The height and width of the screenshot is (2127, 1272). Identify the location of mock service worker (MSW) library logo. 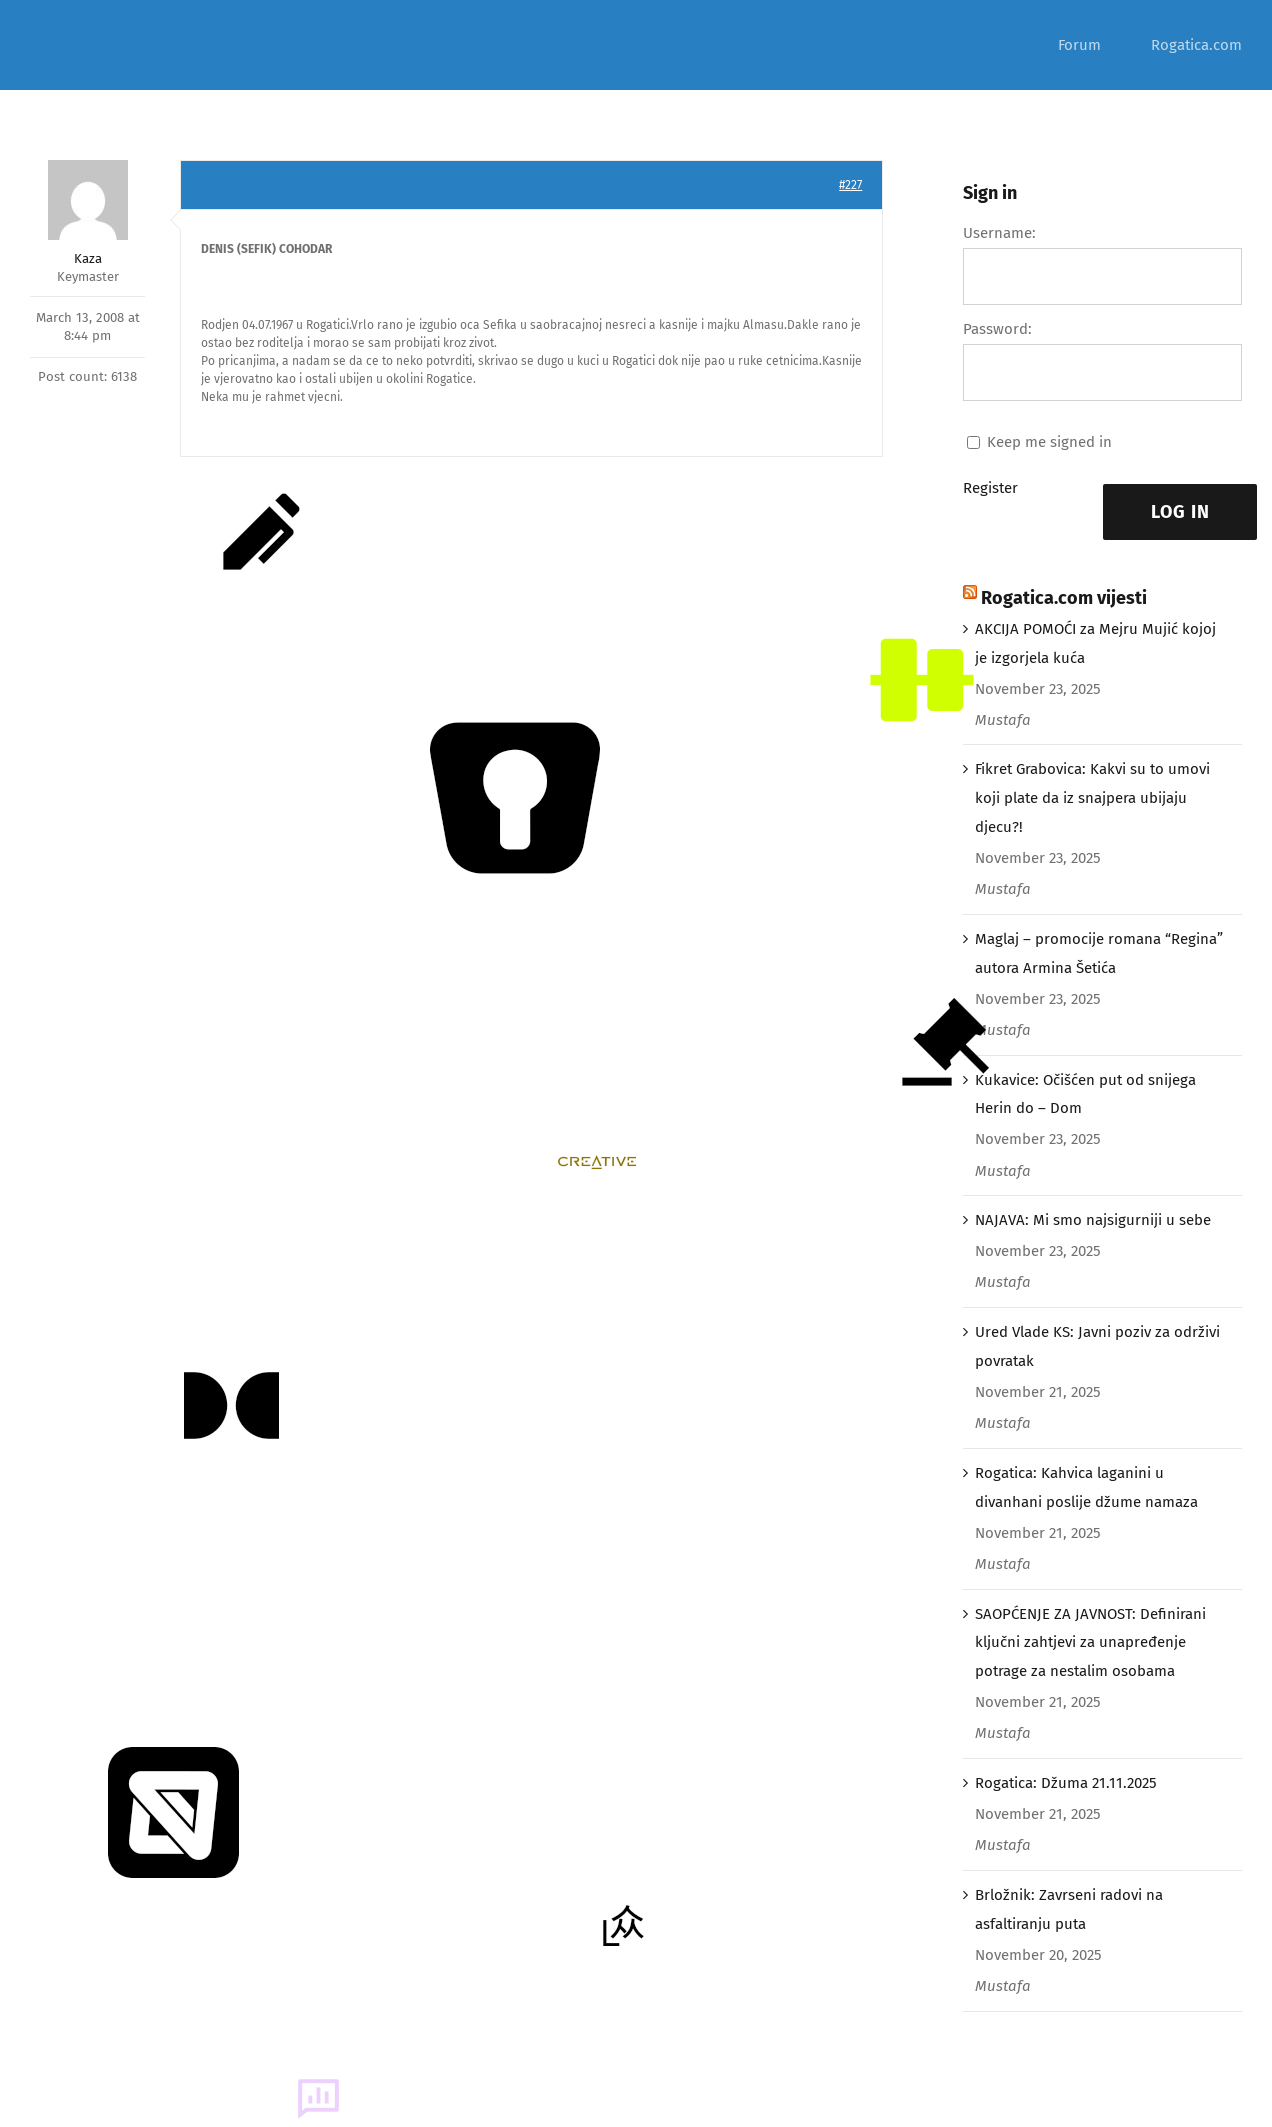
(173, 1812).